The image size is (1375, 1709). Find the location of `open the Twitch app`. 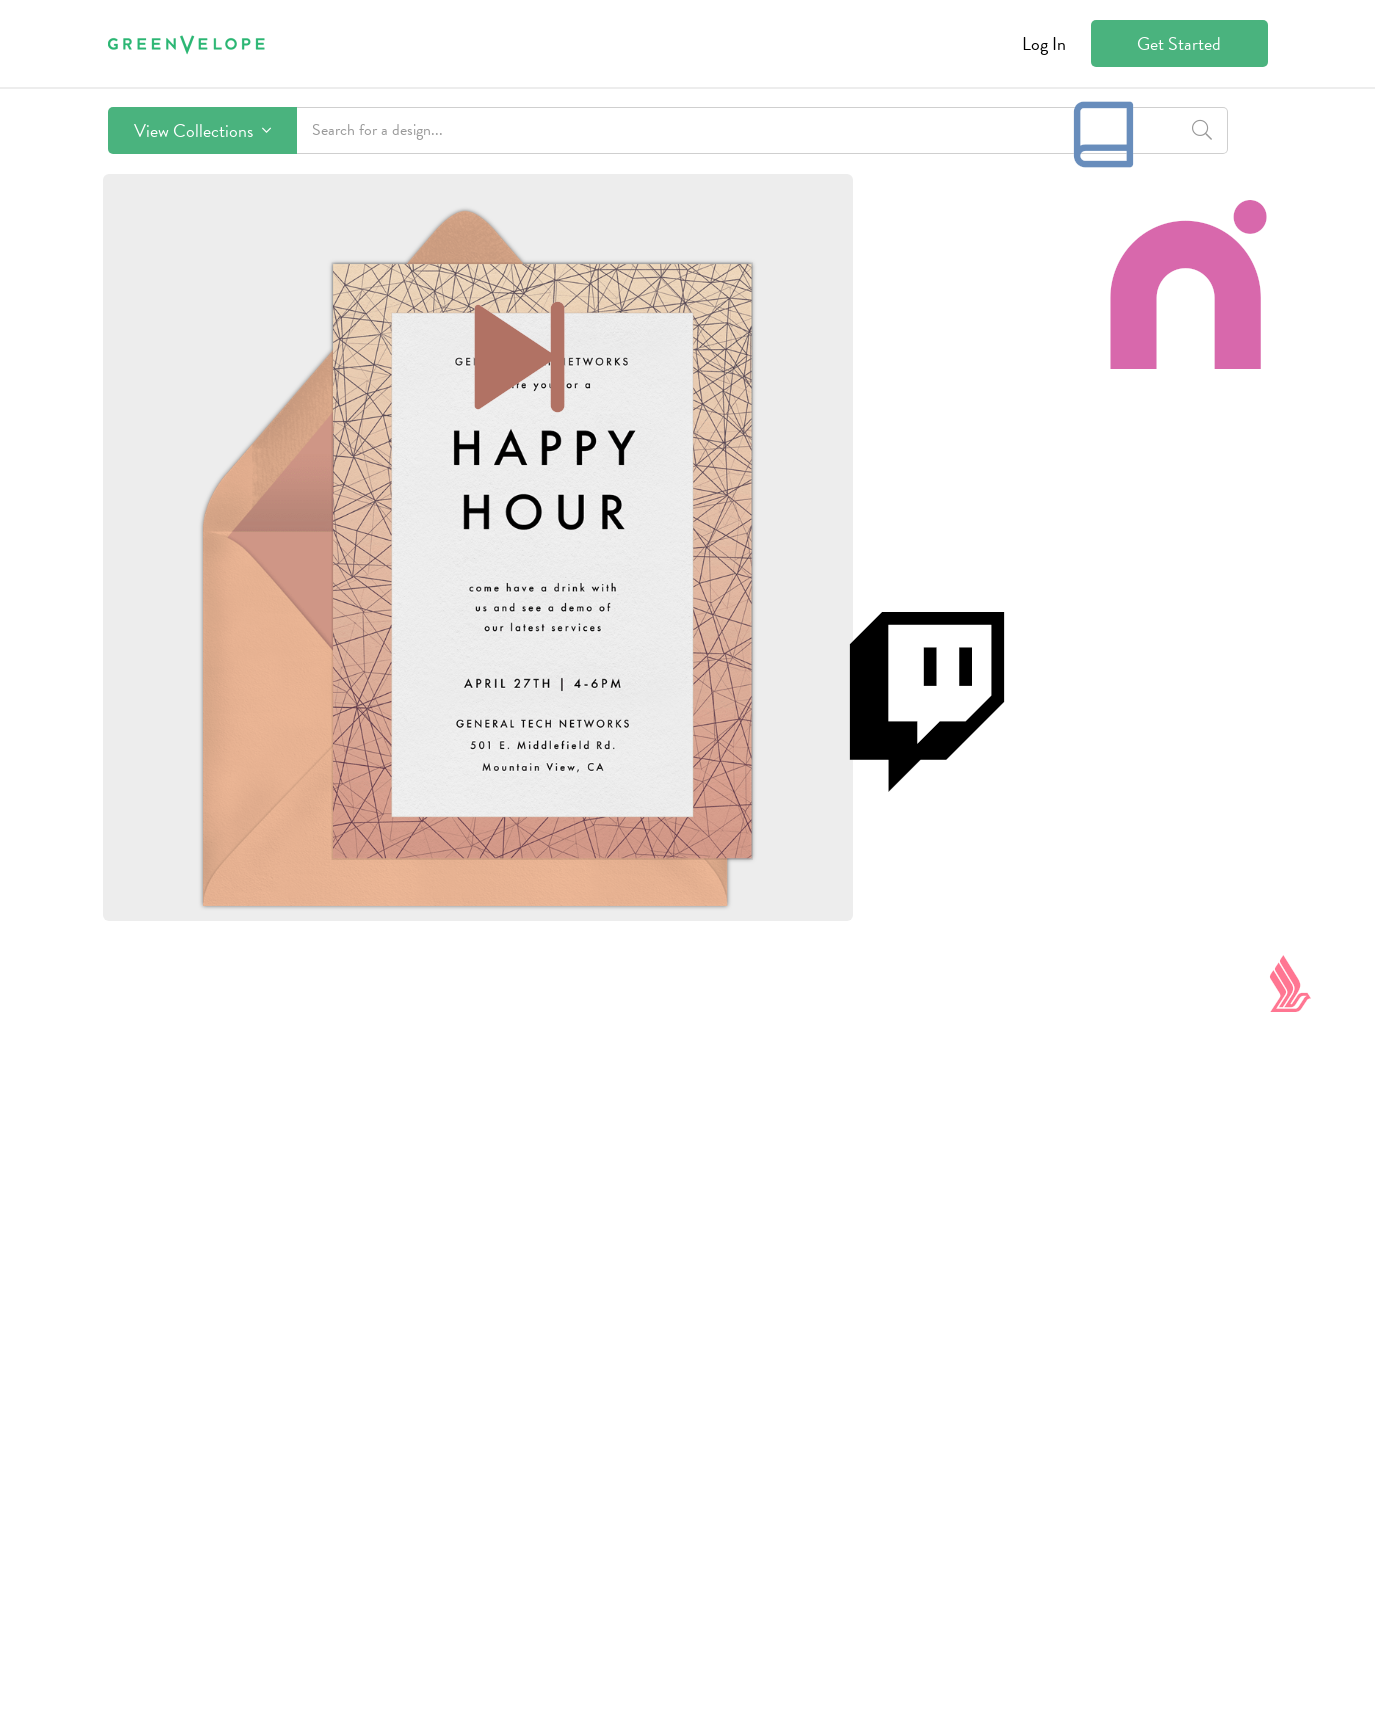

open the Twitch app is located at coordinates (927, 702).